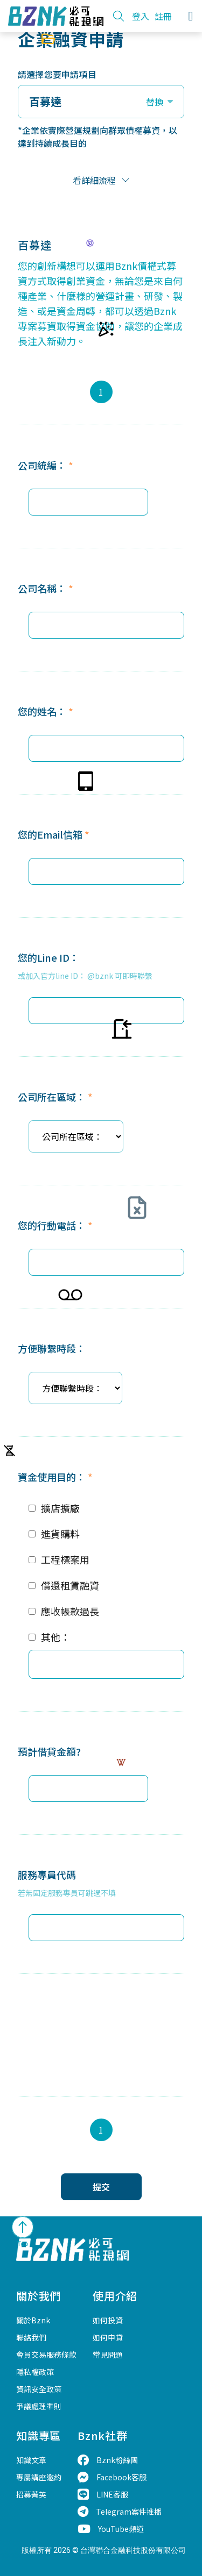 This screenshot has height=2576, width=202. Describe the element at coordinates (9, 1450) in the screenshot. I see `disable genetic or DNA-related features` at that location.